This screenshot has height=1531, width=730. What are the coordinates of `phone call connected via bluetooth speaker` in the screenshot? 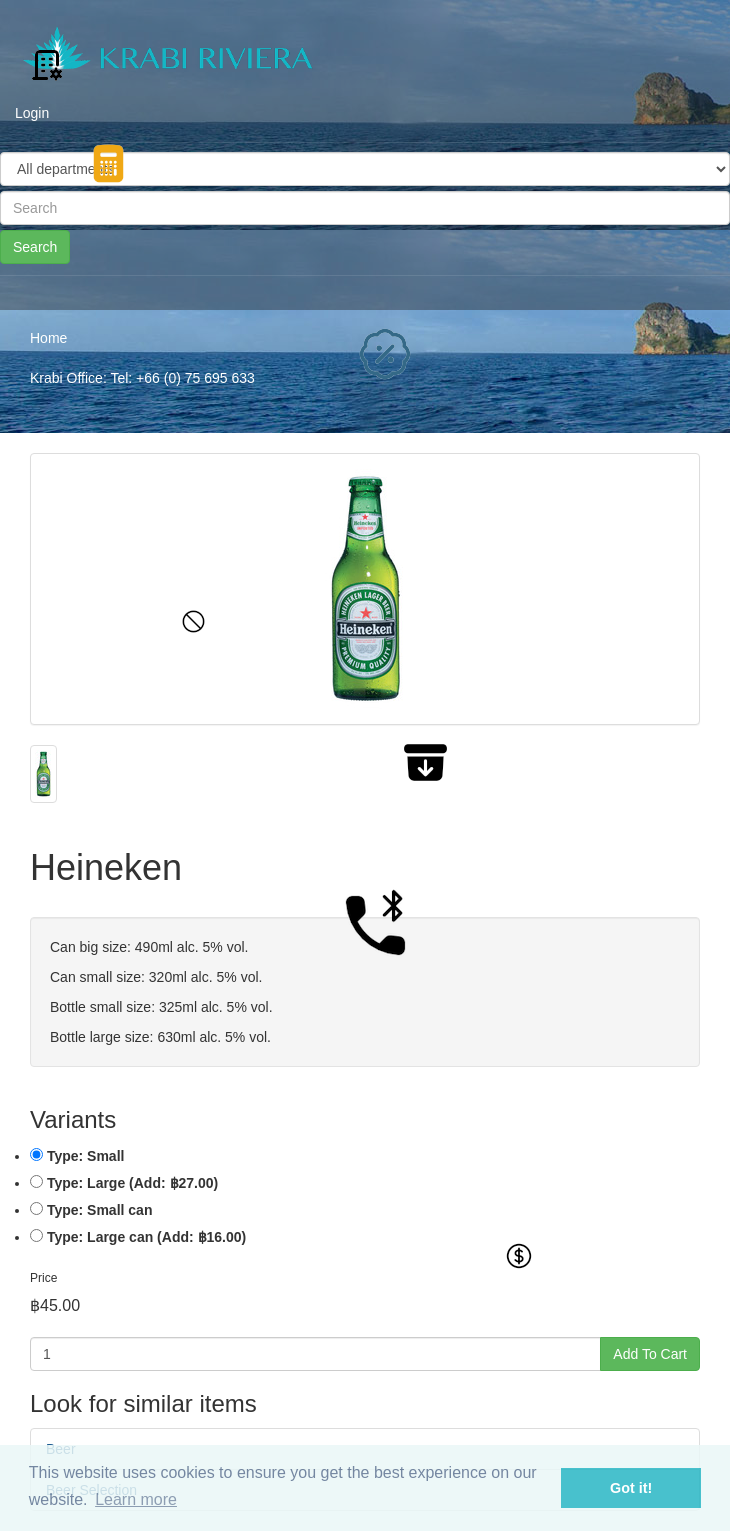 It's located at (375, 925).